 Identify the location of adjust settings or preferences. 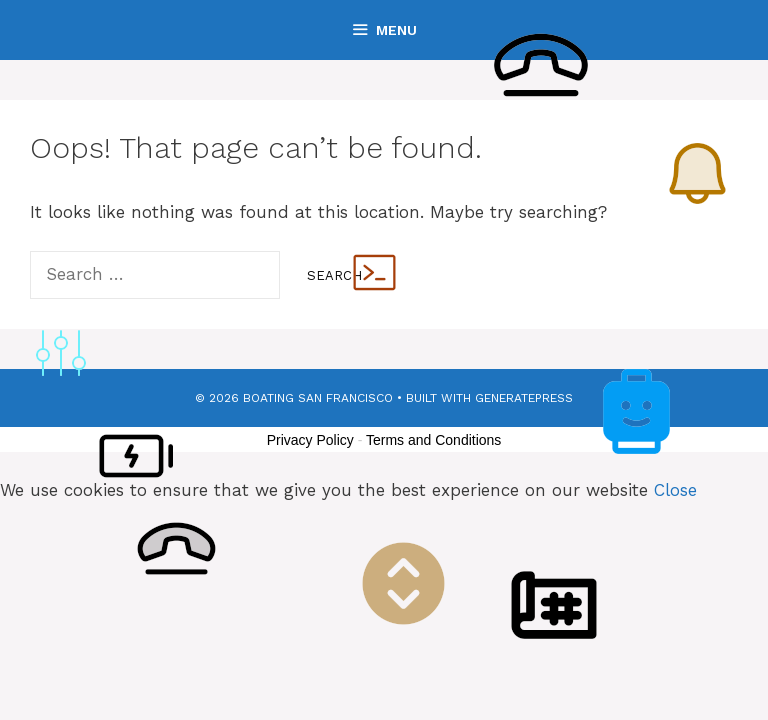
(61, 353).